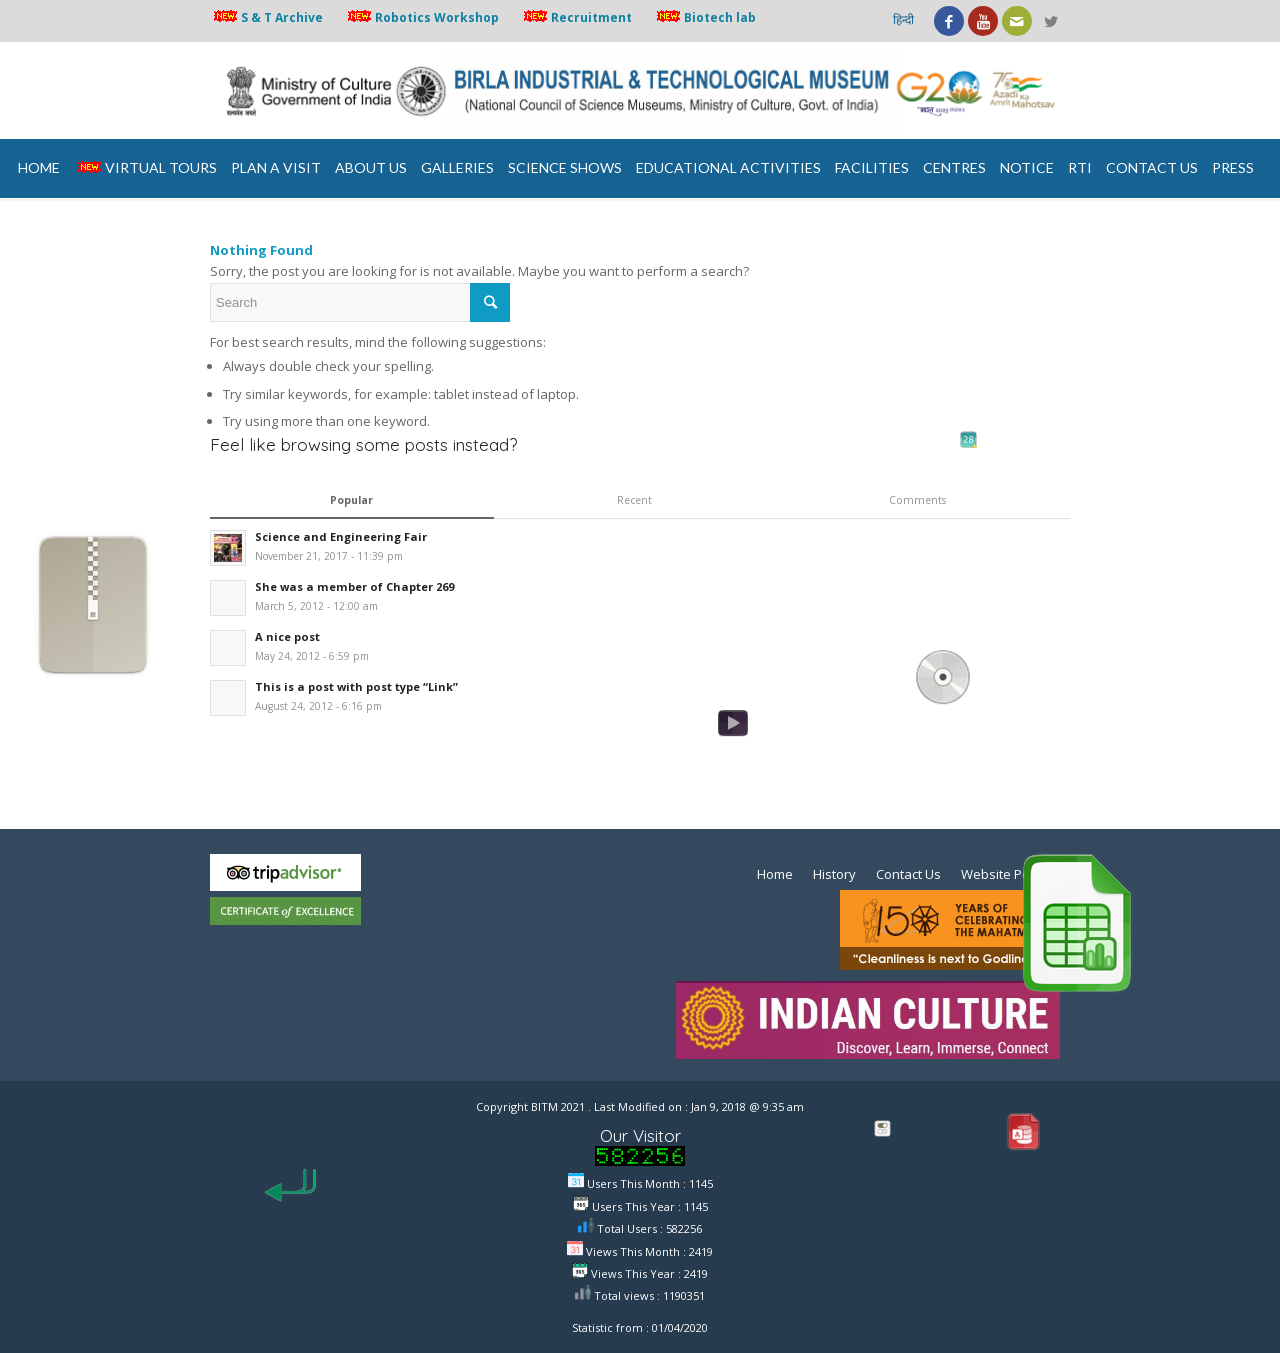 The height and width of the screenshot is (1353, 1280). I want to click on open unity tweak tool settings, so click(882, 1128).